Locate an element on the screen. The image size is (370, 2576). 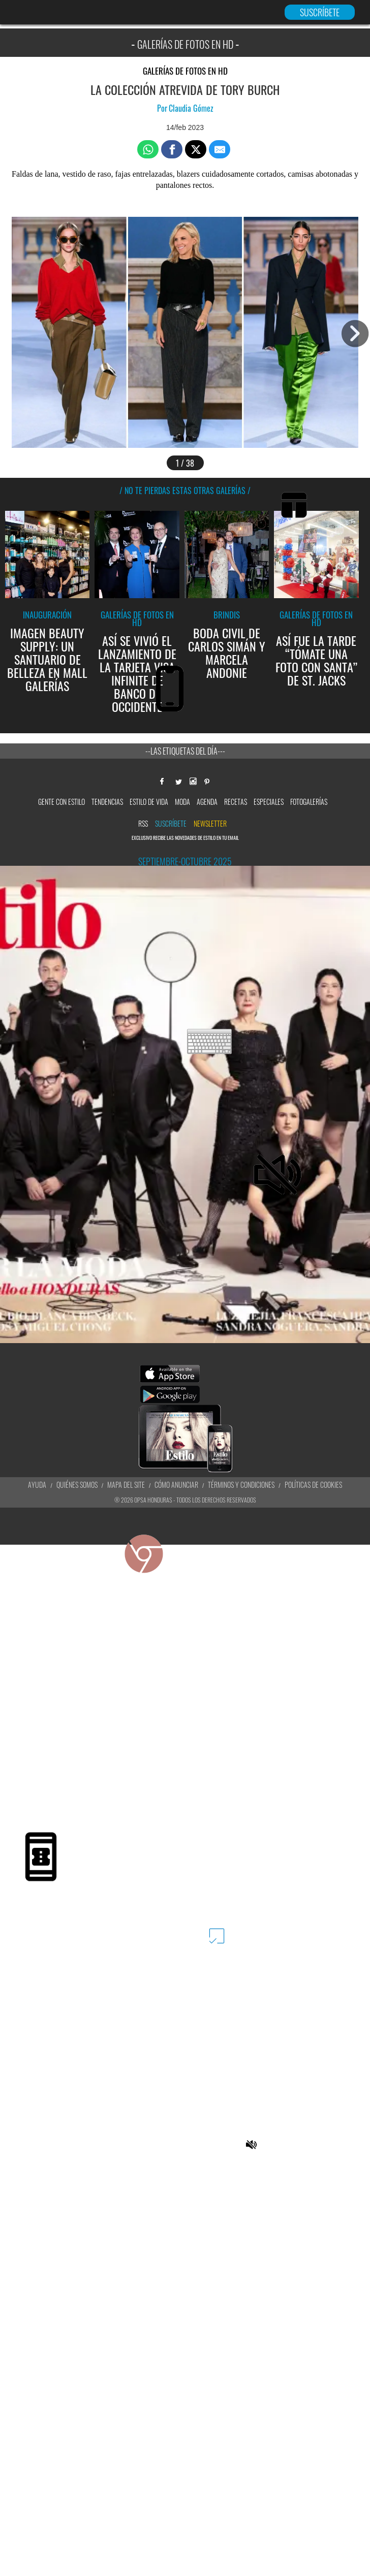
mark task as complete is located at coordinates (217, 1936).